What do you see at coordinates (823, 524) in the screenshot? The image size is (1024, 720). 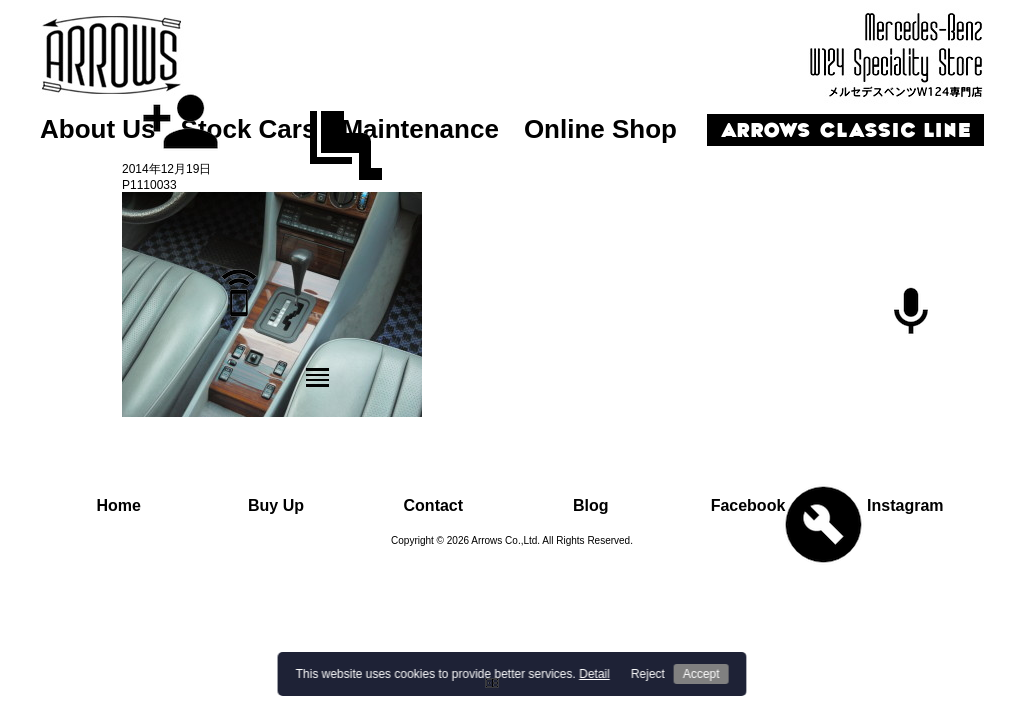 I see `access settings or configuration options` at bounding box center [823, 524].